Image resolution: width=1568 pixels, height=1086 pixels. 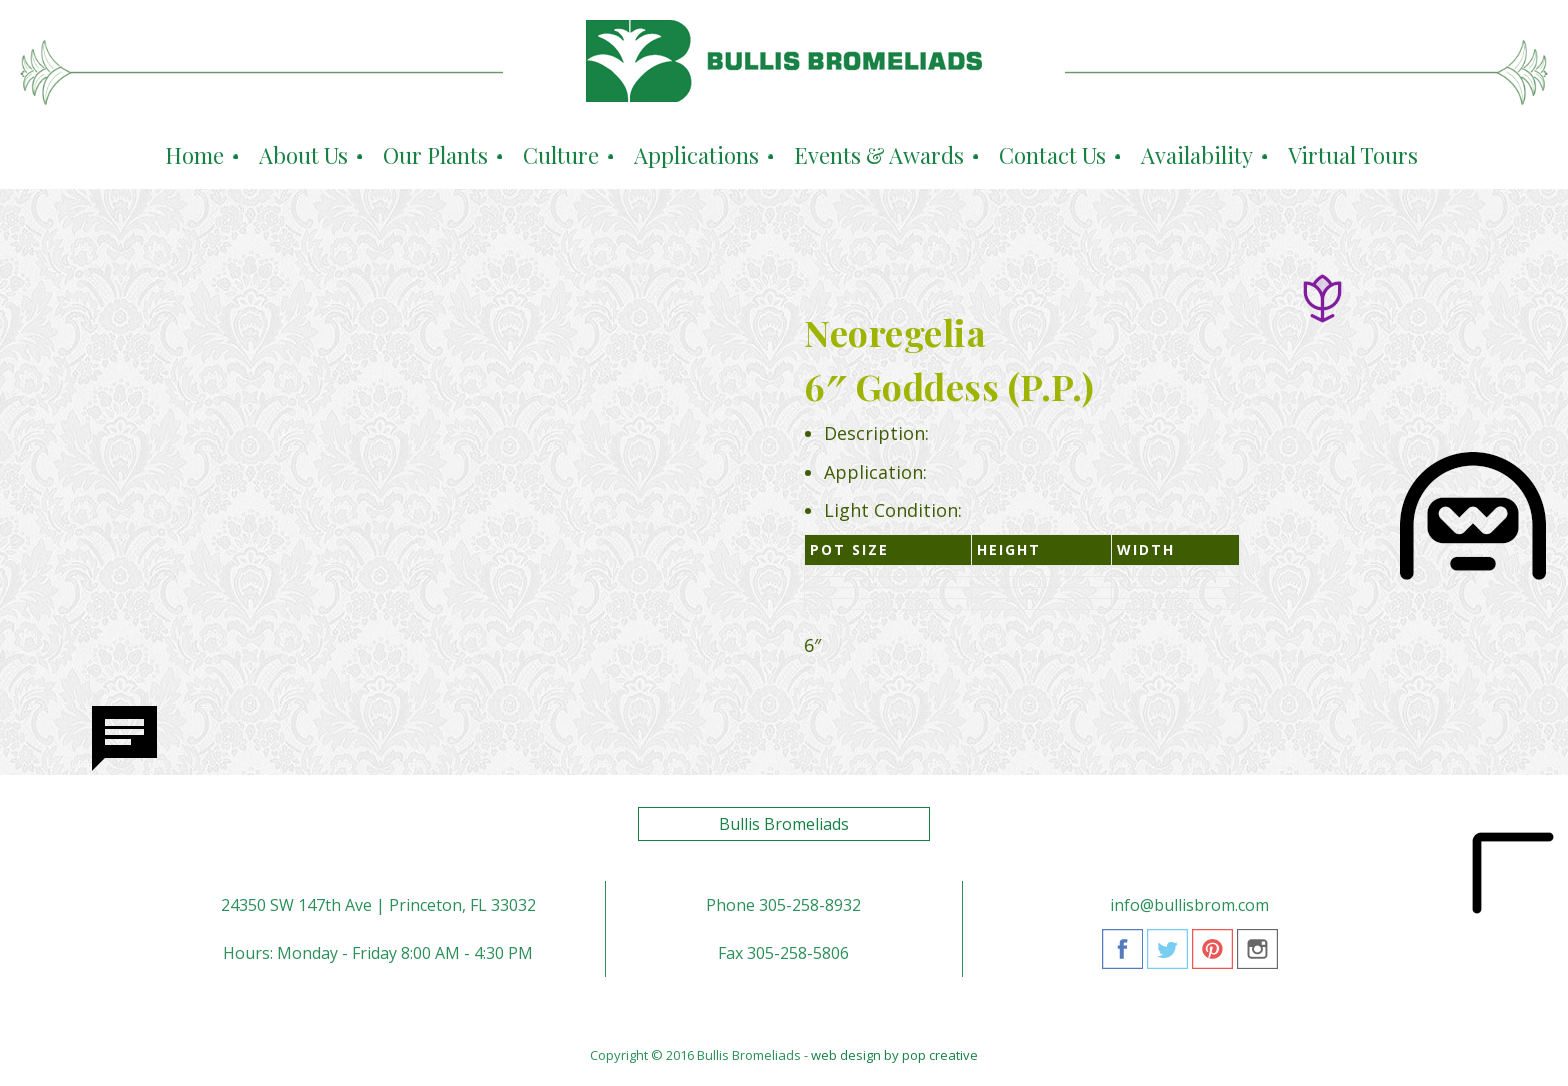 What do you see at coordinates (124, 738) in the screenshot?
I see `open chat or messaging` at bounding box center [124, 738].